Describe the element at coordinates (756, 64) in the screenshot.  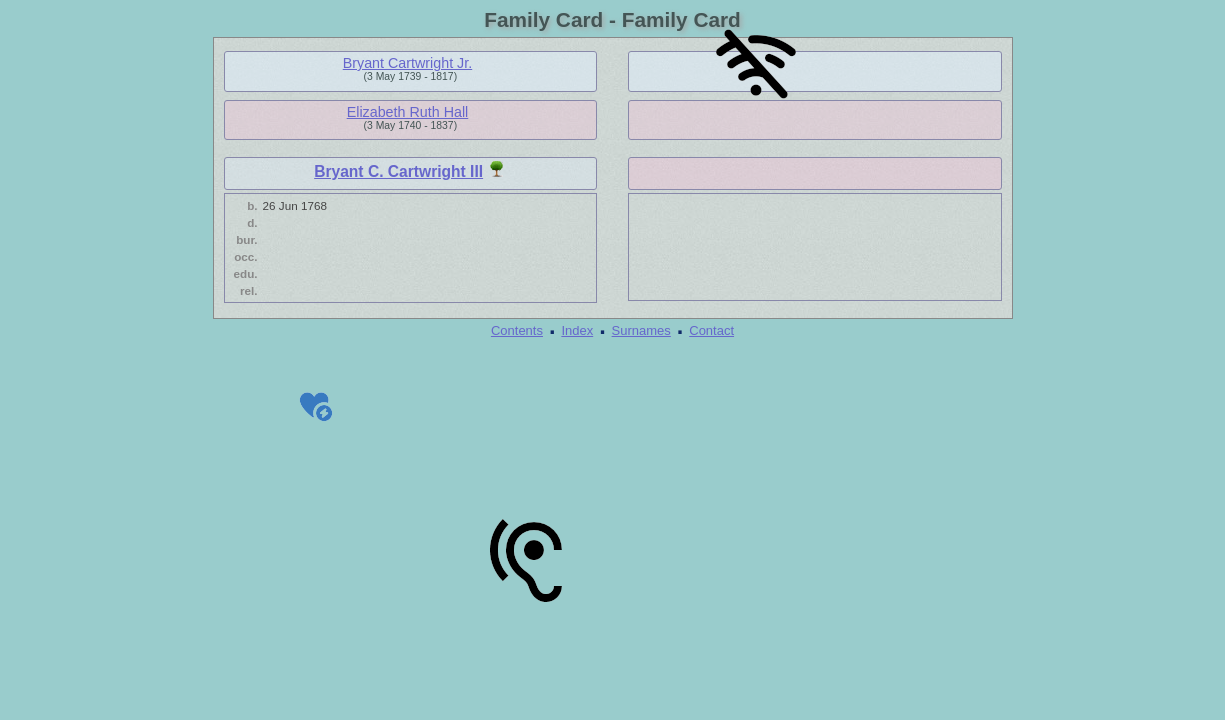
I see `indicates no wifi connection available` at that location.